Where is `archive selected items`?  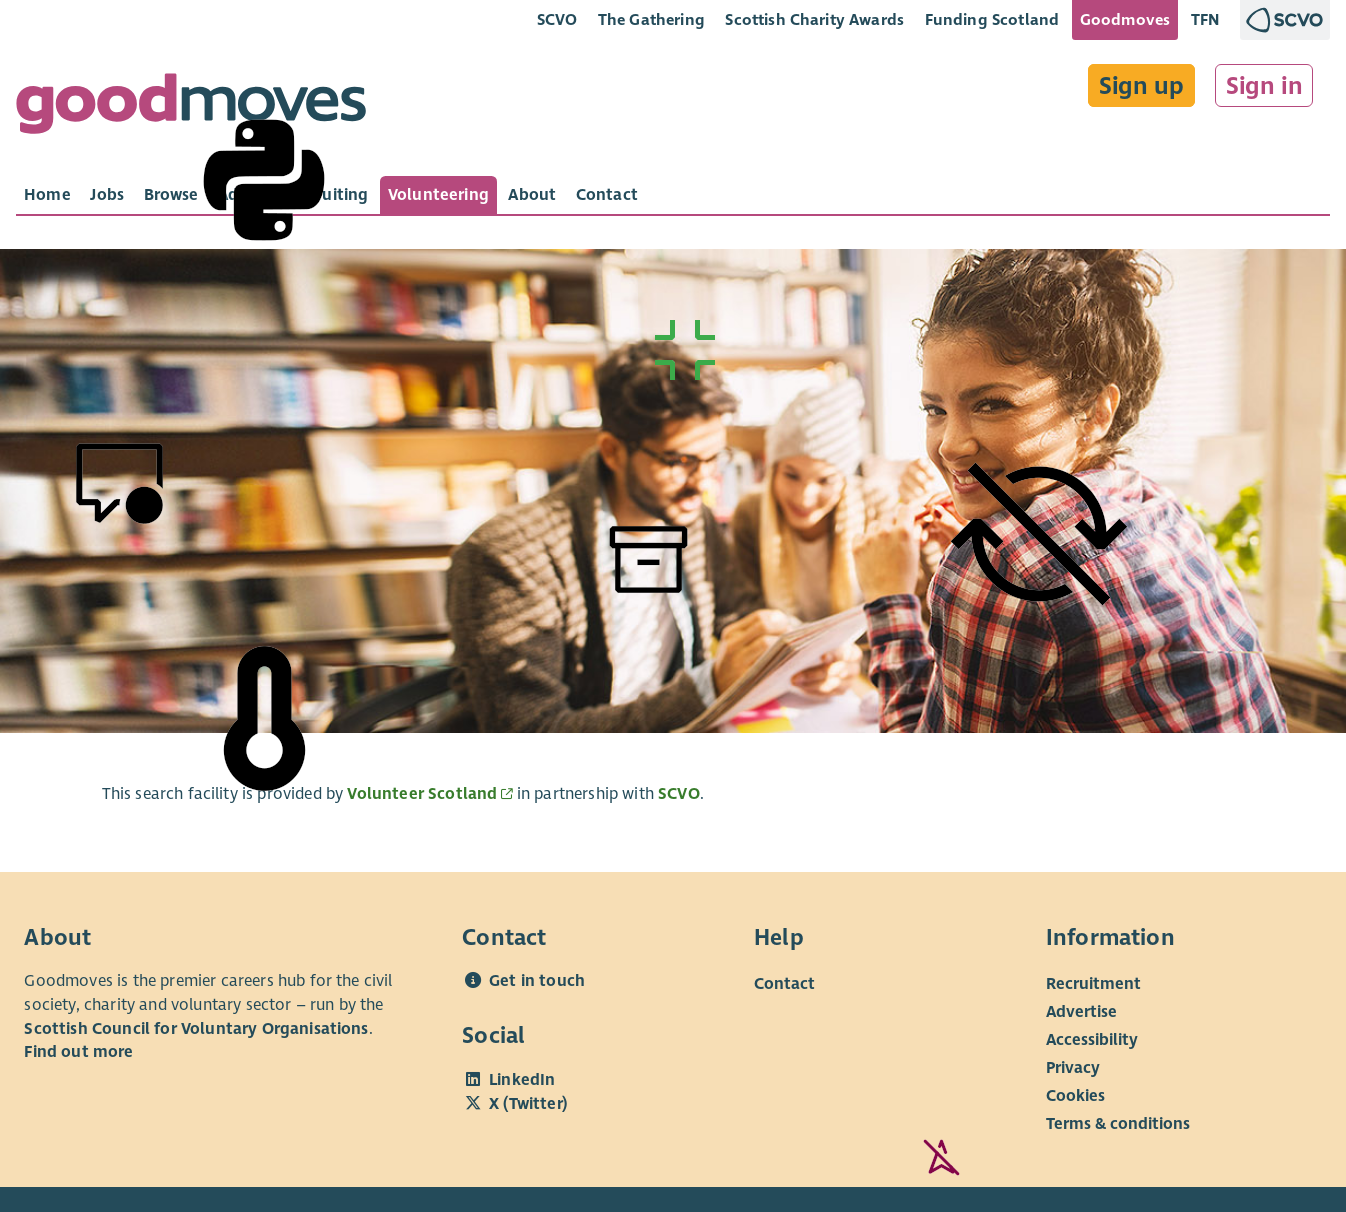
archive selected items is located at coordinates (648, 559).